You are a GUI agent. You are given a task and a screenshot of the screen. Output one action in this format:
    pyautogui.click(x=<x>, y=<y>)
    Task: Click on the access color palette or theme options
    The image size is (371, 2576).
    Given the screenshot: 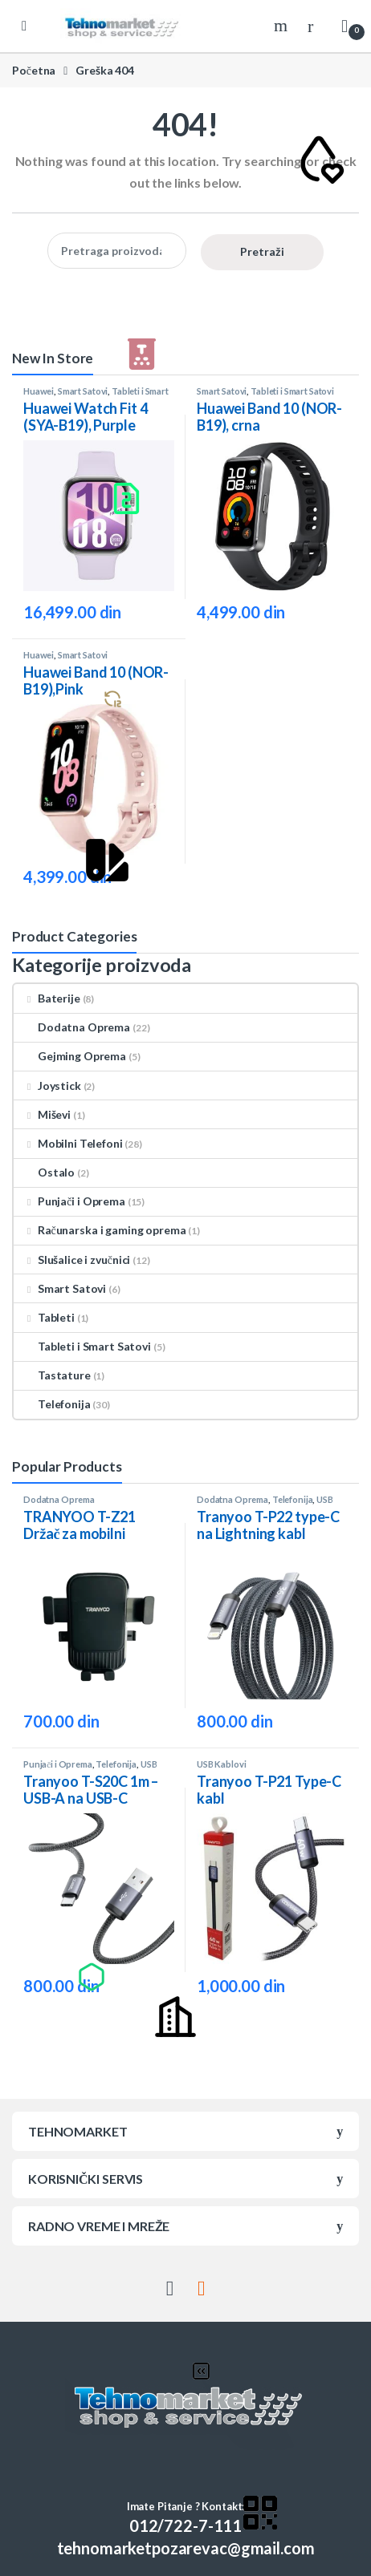 What is the action you would take?
    pyautogui.click(x=107, y=860)
    